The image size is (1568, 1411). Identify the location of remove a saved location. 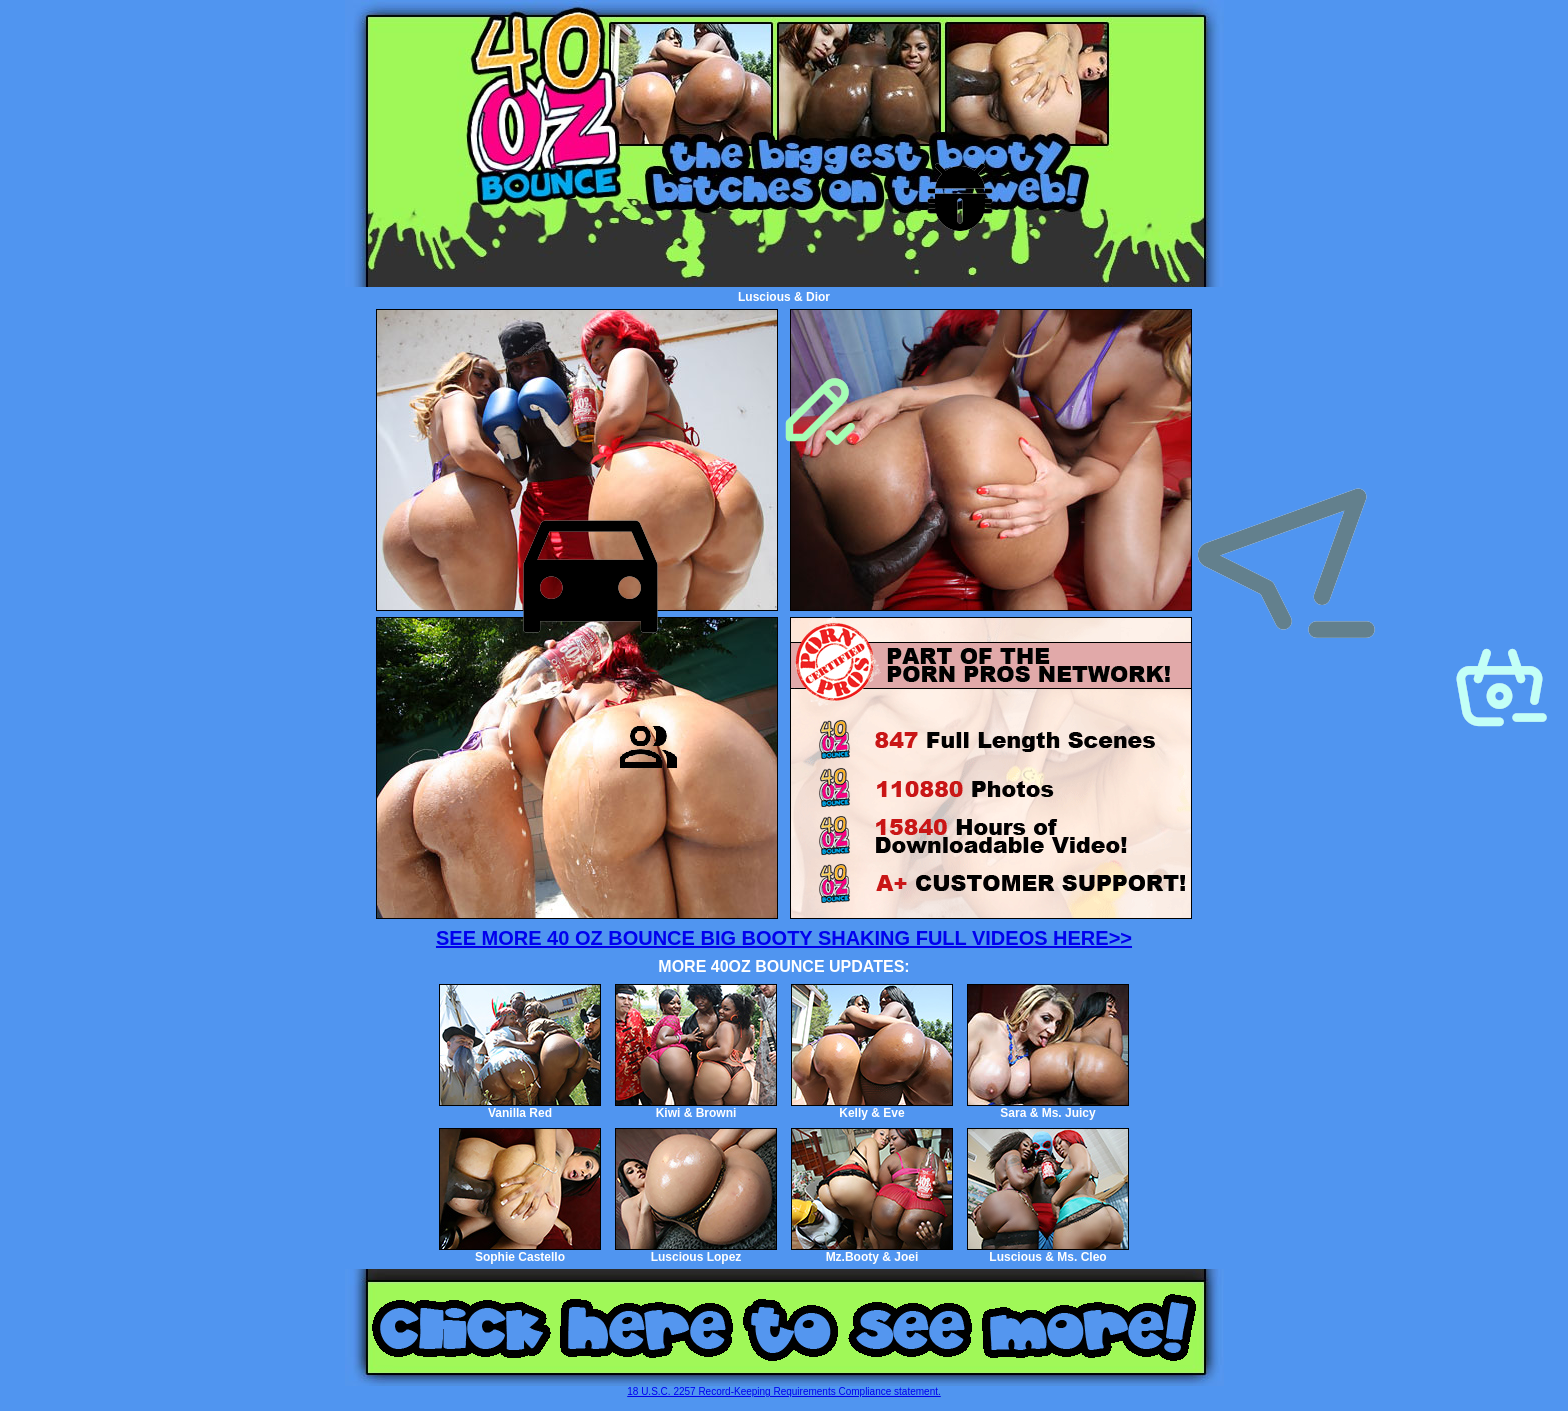
(1283, 571).